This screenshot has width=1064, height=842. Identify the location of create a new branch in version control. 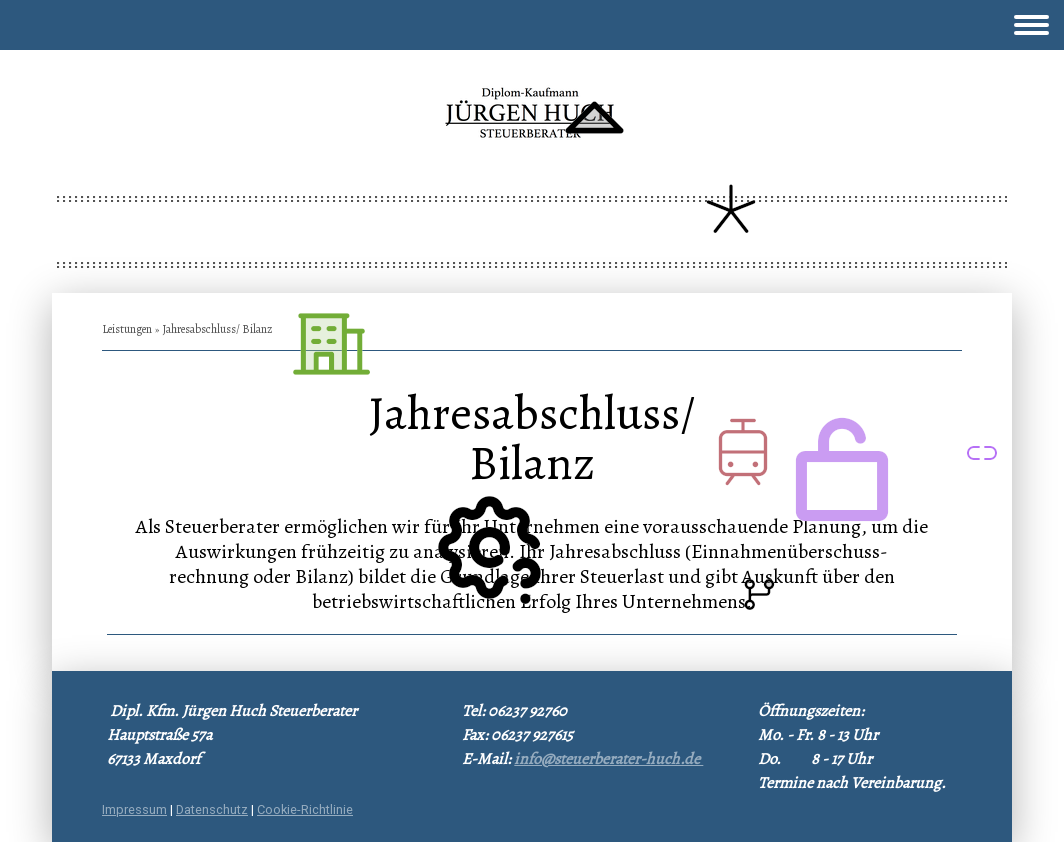
(757, 594).